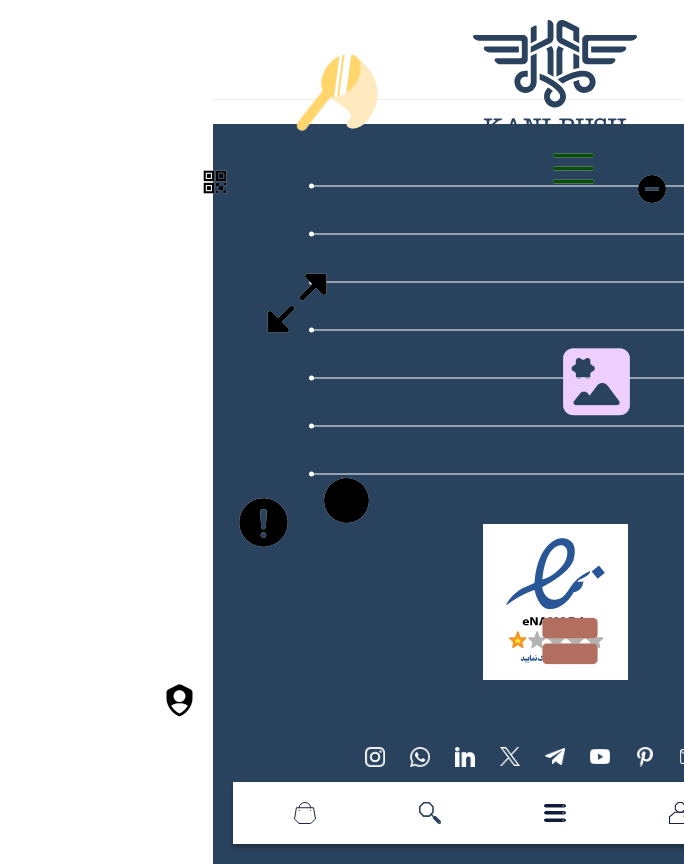 The width and height of the screenshot is (684, 864). What do you see at coordinates (573, 168) in the screenshot?
I see `open text channel or messaging` at bounding box center [573, 168].